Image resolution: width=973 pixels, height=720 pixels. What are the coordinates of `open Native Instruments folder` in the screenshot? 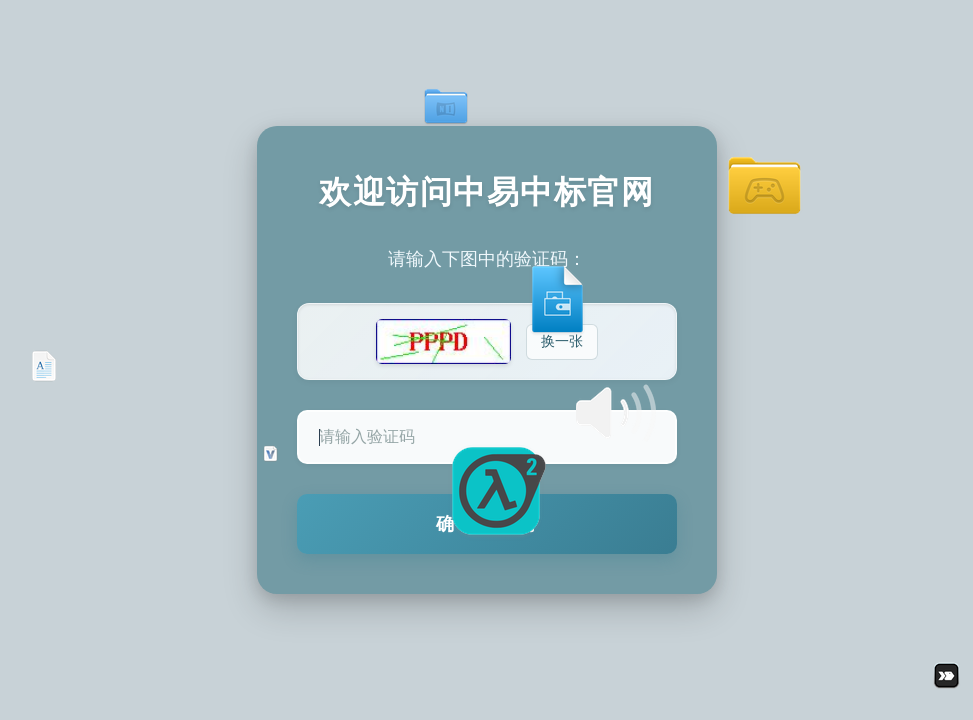 It's located at (446, 106).